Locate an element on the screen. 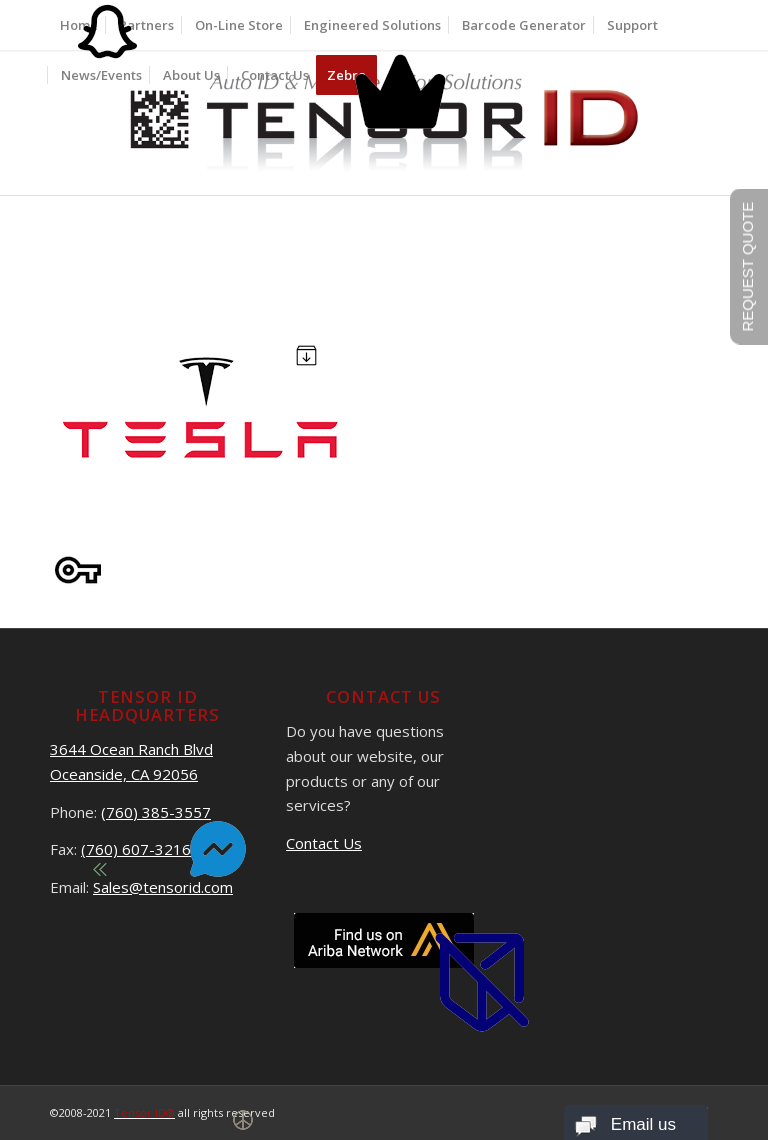 The width and height of the screenshot is (768, 1140). disable light refraction or spectrum effects is located at coordinates (482, 980).